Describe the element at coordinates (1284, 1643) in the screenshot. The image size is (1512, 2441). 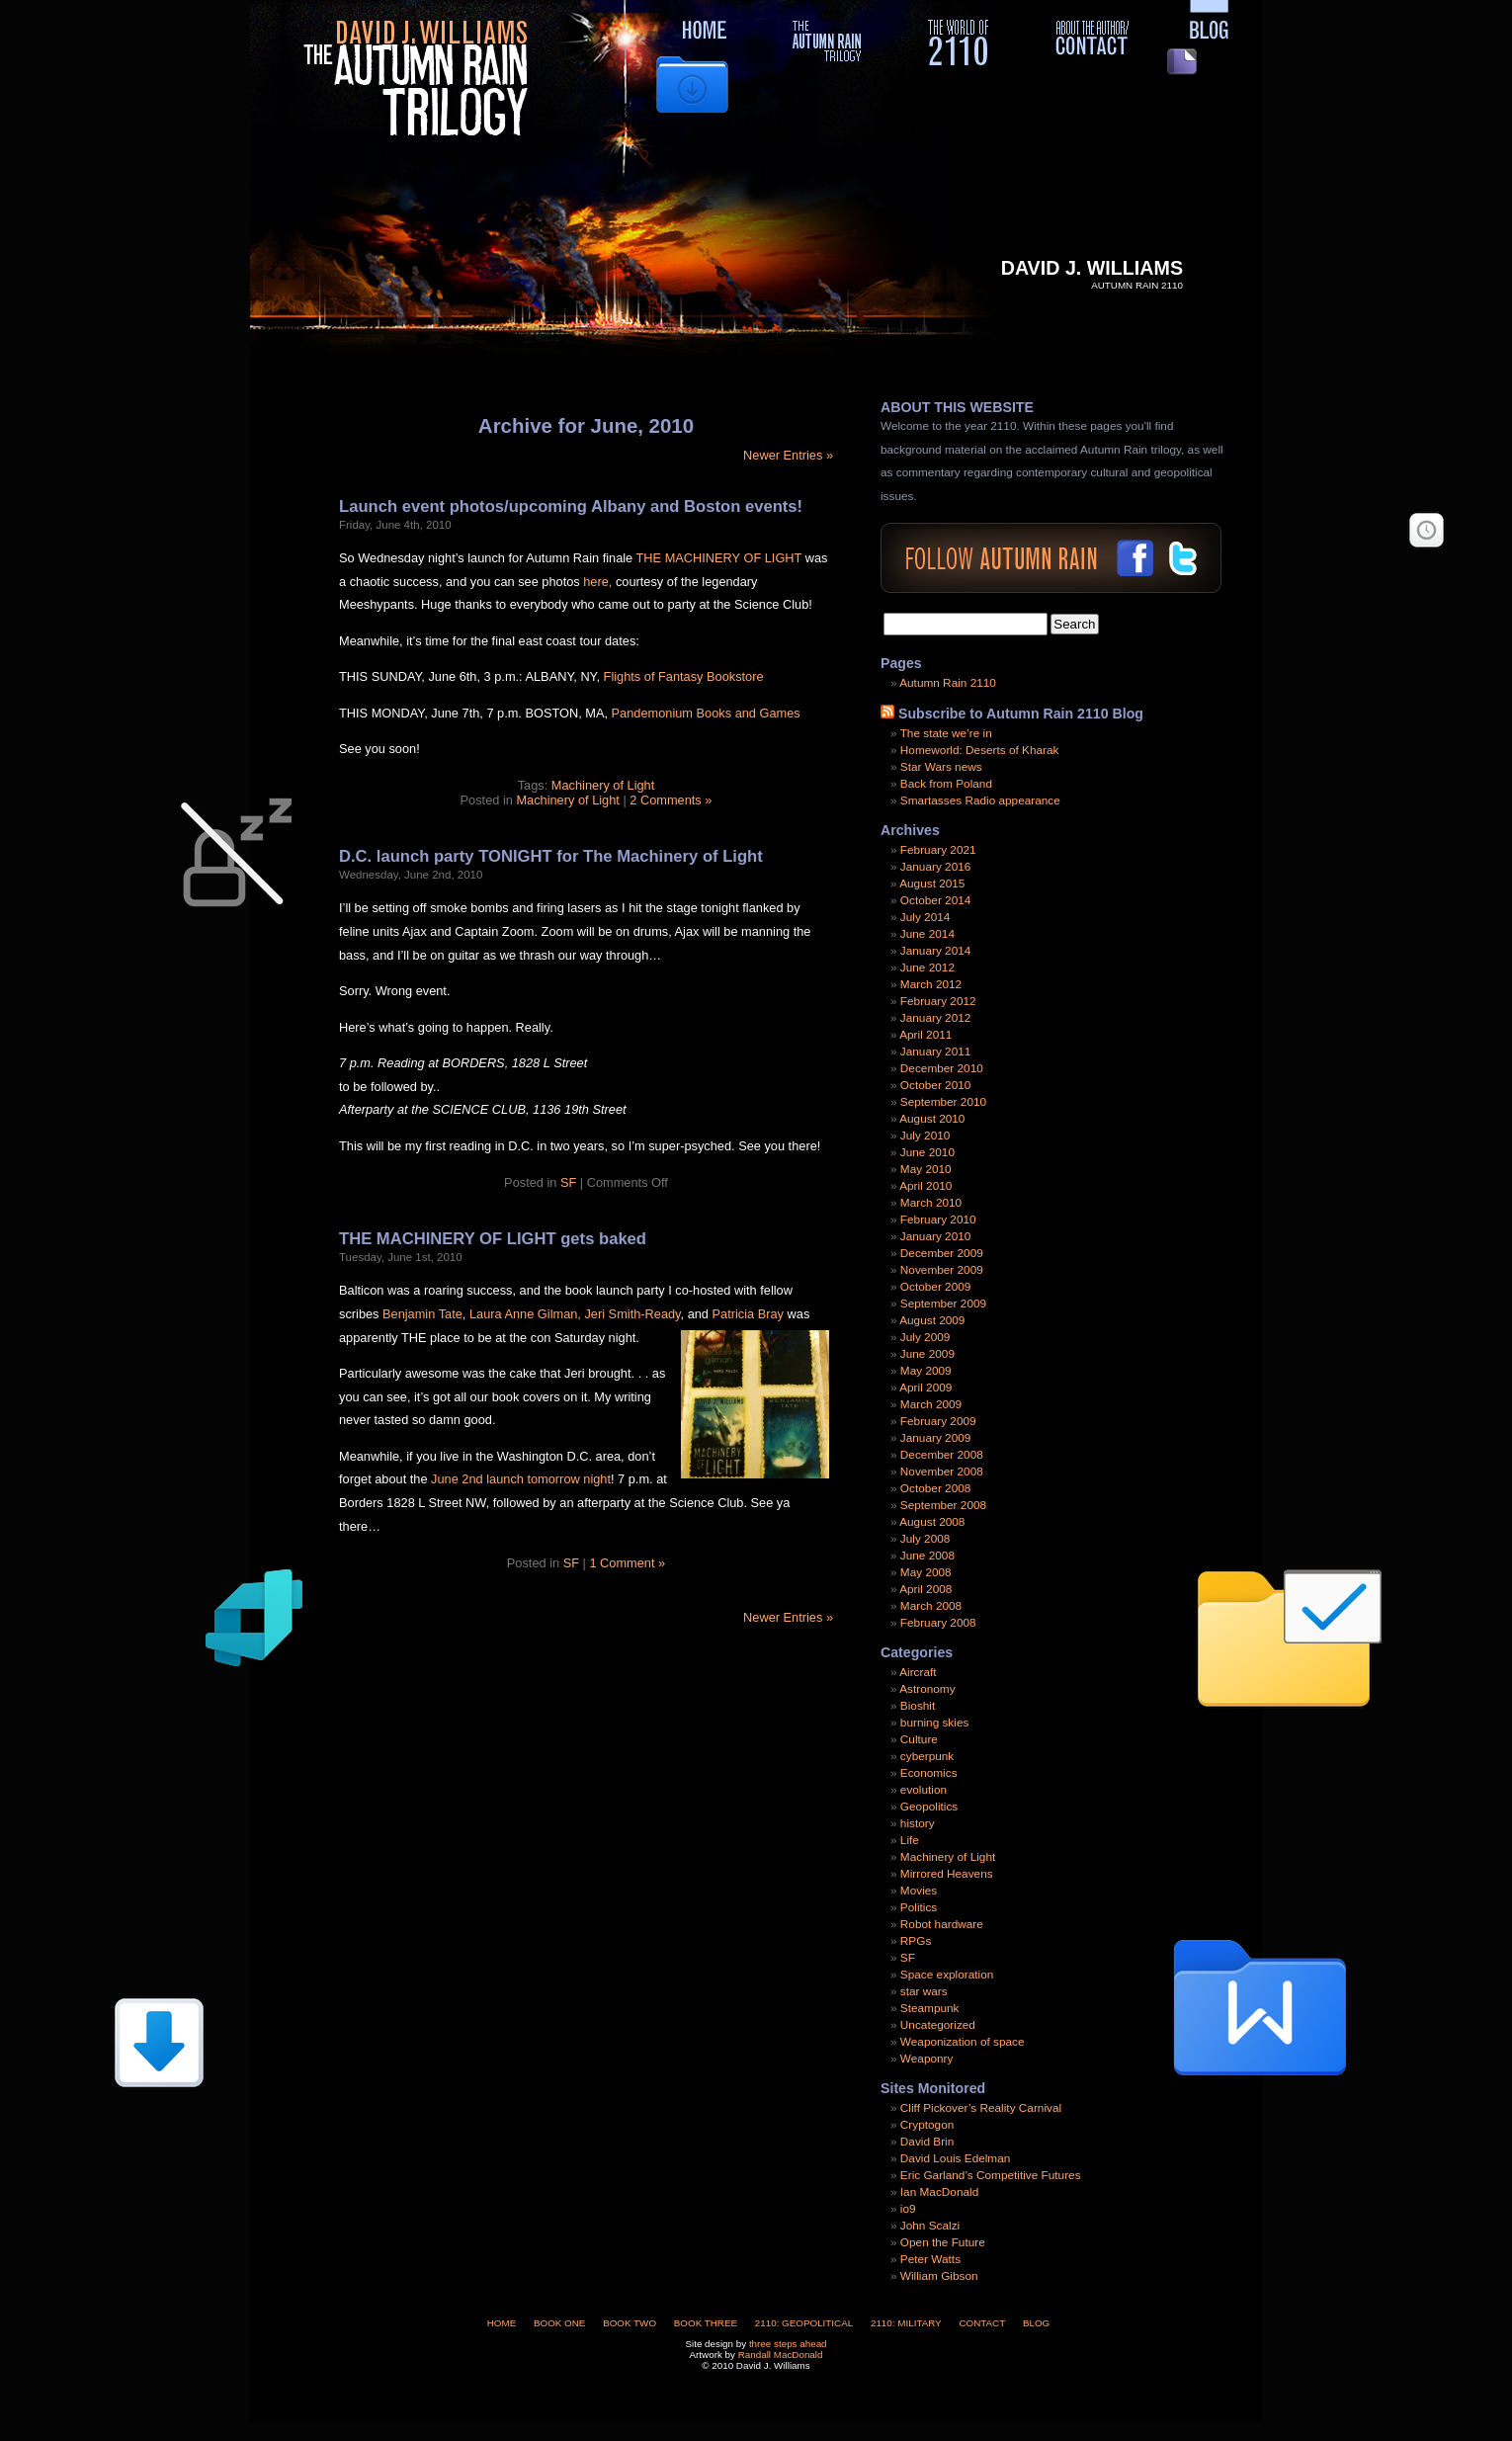
I see `folder with verified or completed contents` at that location.